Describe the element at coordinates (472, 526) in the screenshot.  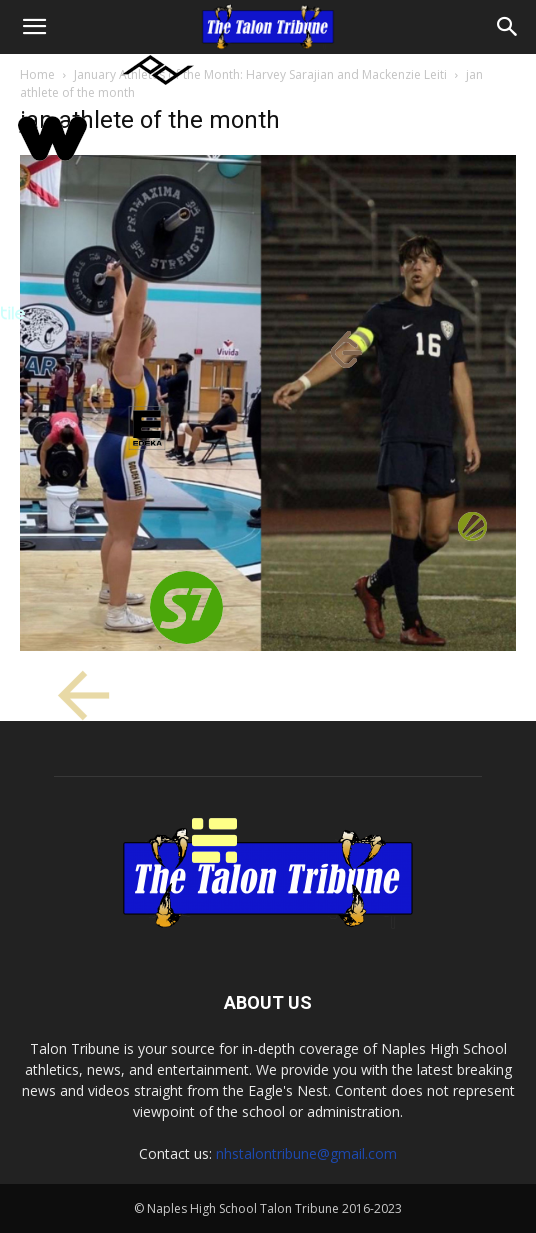
I see `ESL Gaming logo` at that location.